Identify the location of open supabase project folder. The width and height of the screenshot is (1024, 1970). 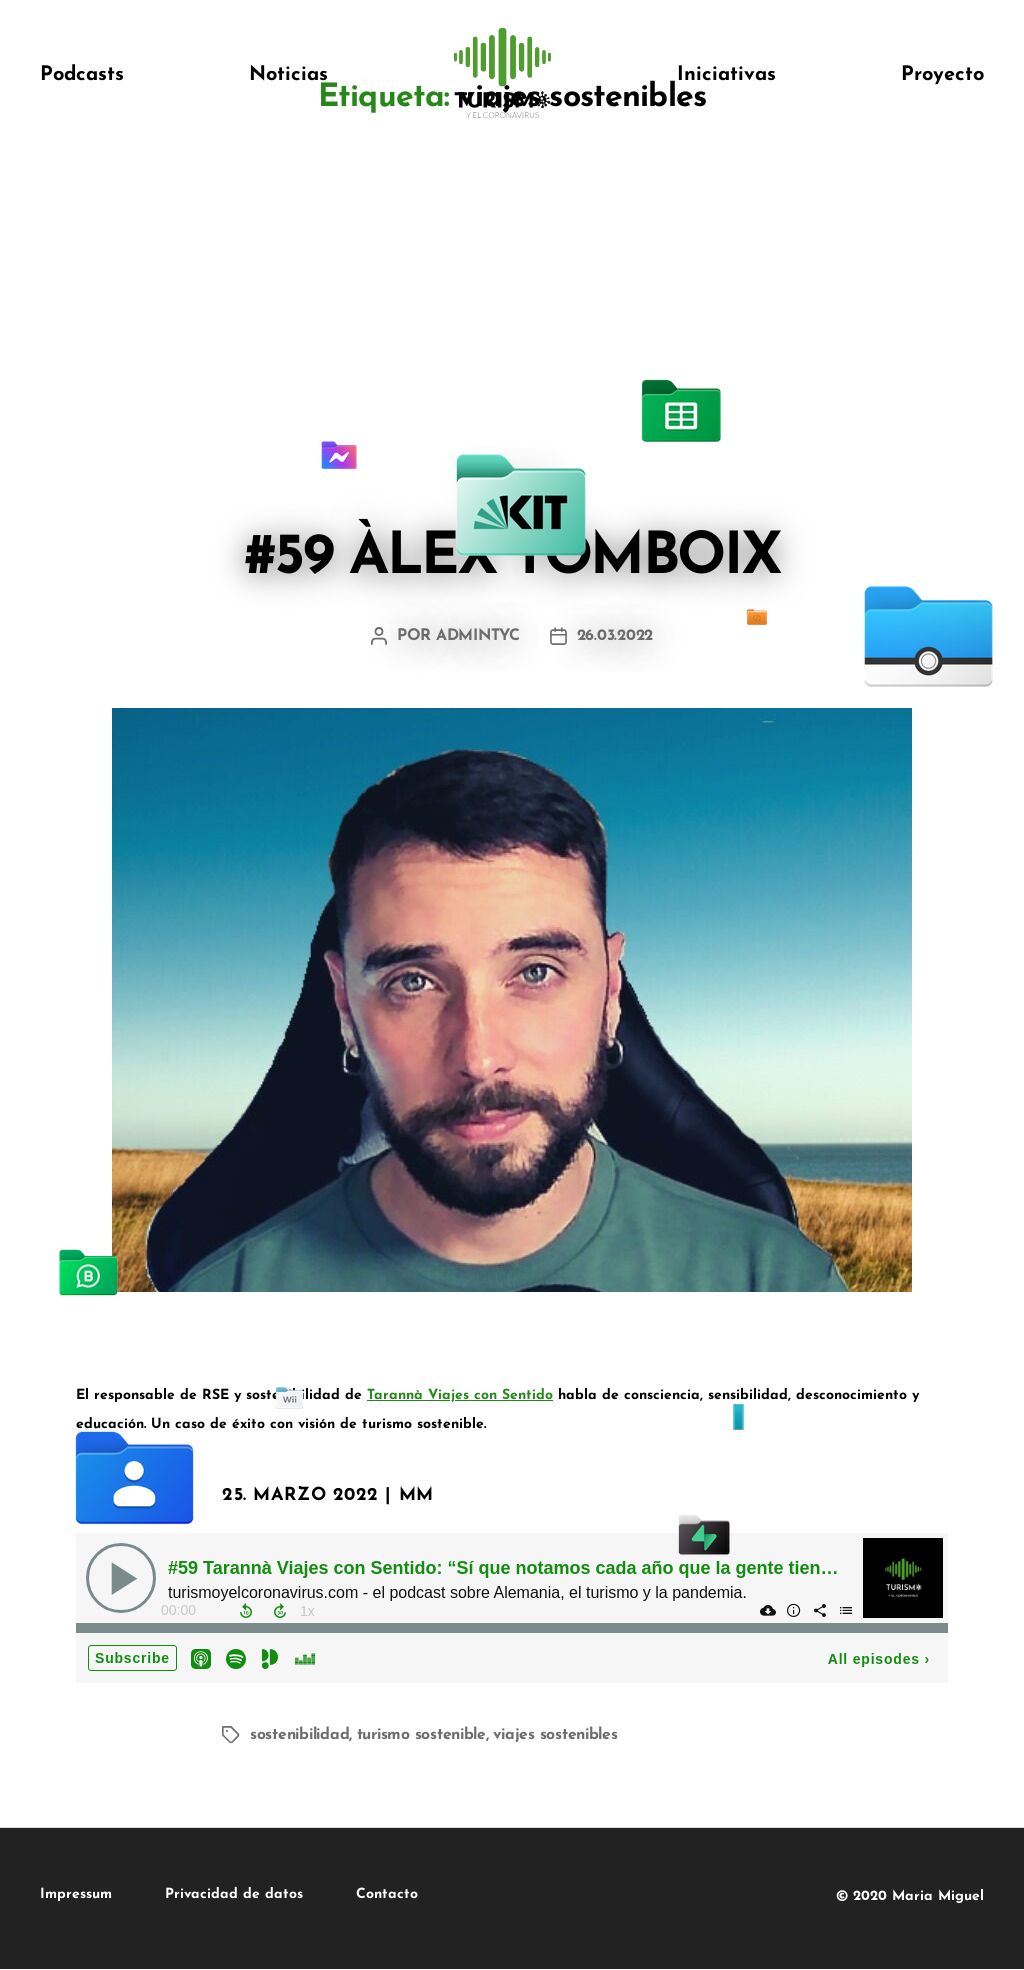
(704, 1536).